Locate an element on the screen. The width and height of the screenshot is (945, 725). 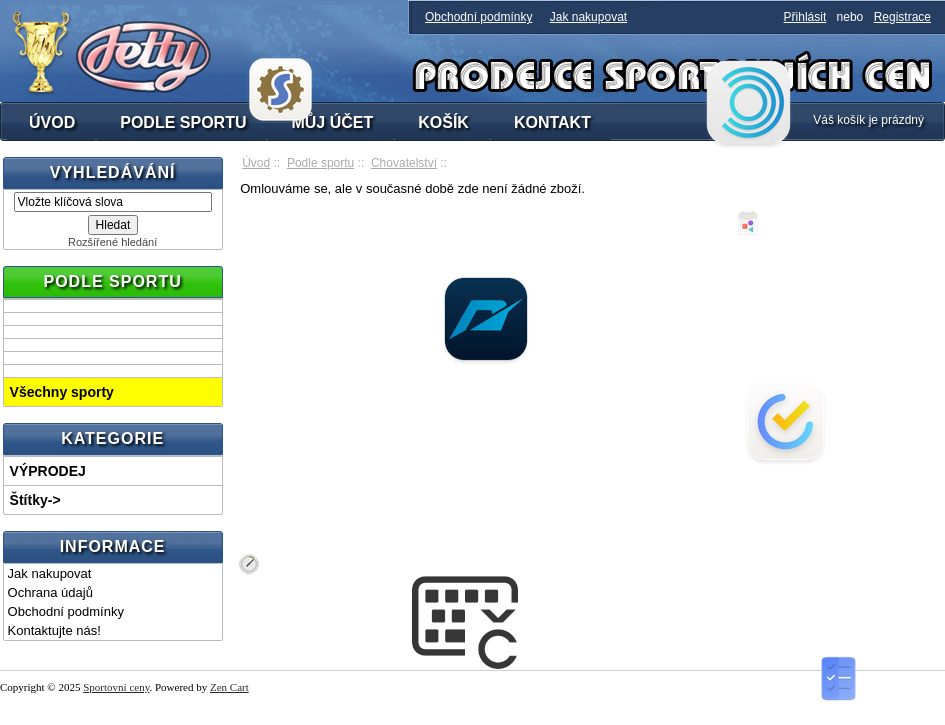
open slade editor application is located at coordinates (280, 89).